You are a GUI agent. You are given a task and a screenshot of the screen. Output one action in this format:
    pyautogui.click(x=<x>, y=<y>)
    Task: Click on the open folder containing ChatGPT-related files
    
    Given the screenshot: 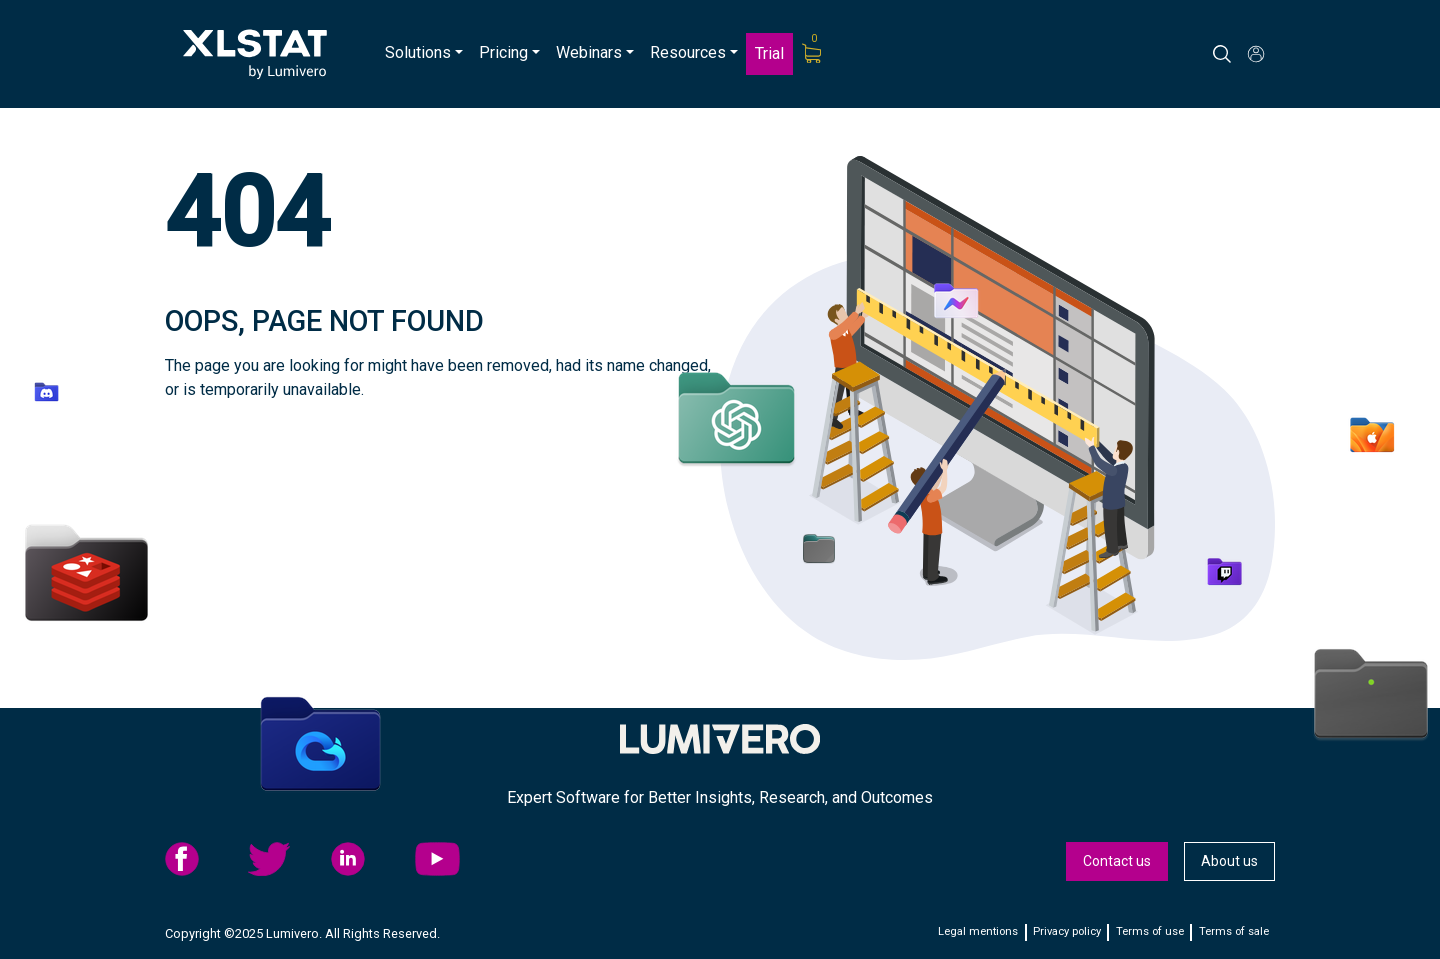 What is the action you would take?
    pyautogui.click(x=736, y=421)
    